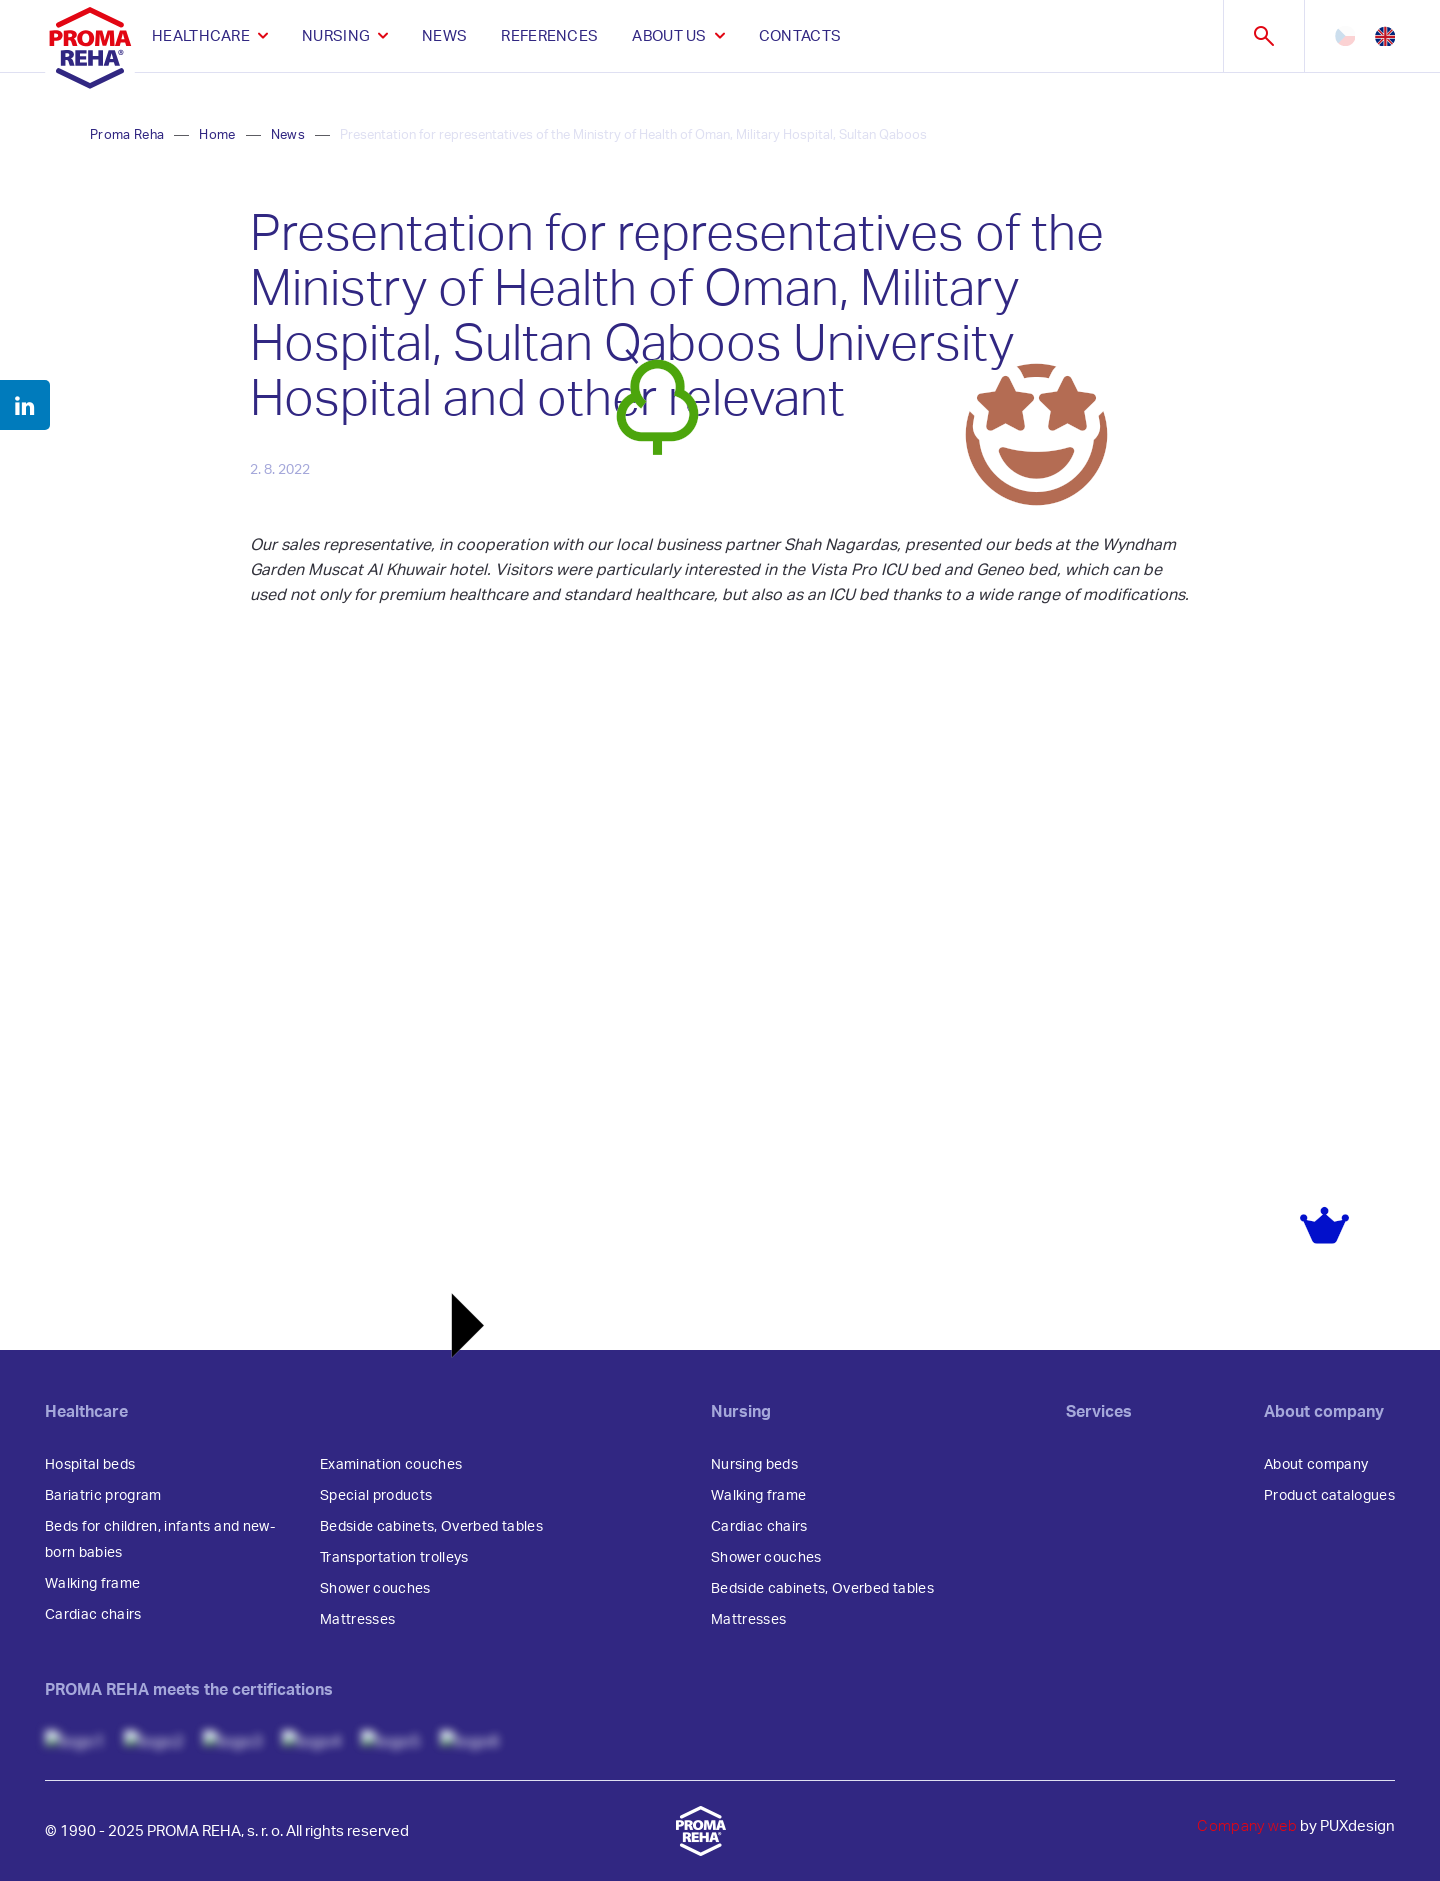 The height and width of the screenshot is (1881, 1440). What do you see at coordinates (657, 409) in the screenshot?
I see `access nature or environmental settings` at bounding box center [657, 409].